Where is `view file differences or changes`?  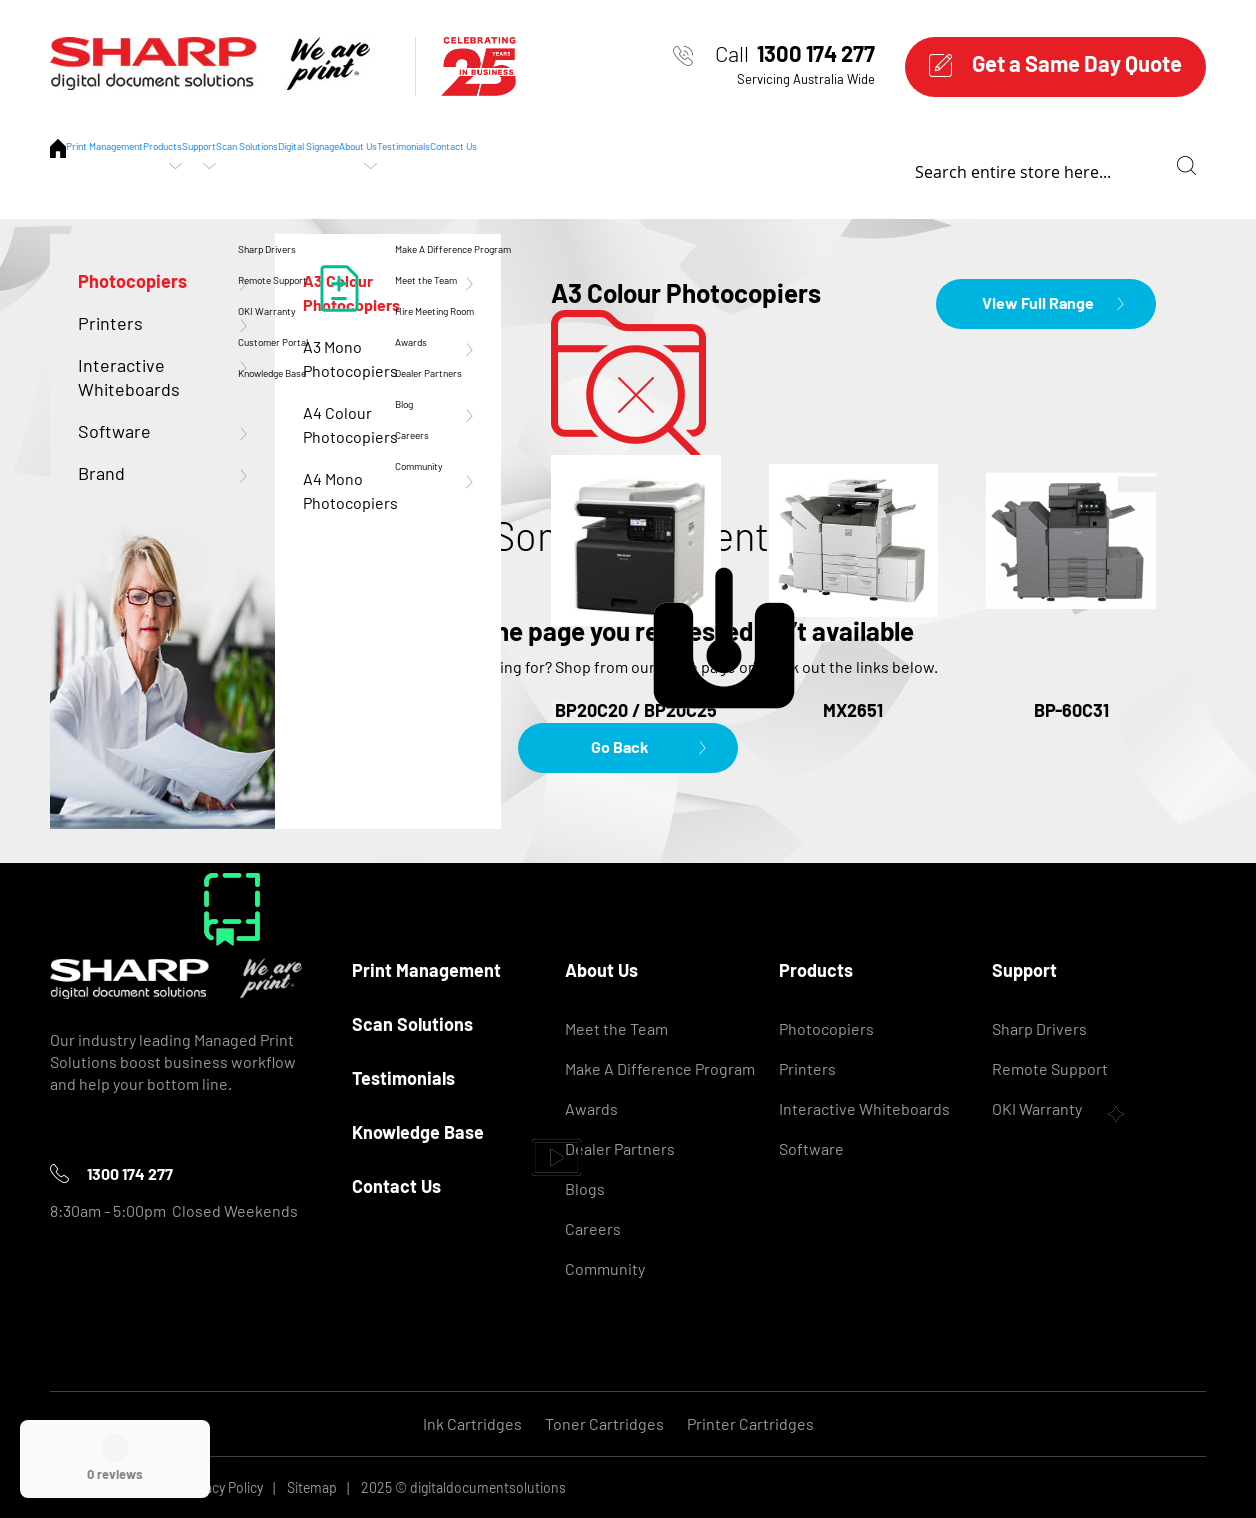
view file differences or changes is located at coordinates (339, 288).